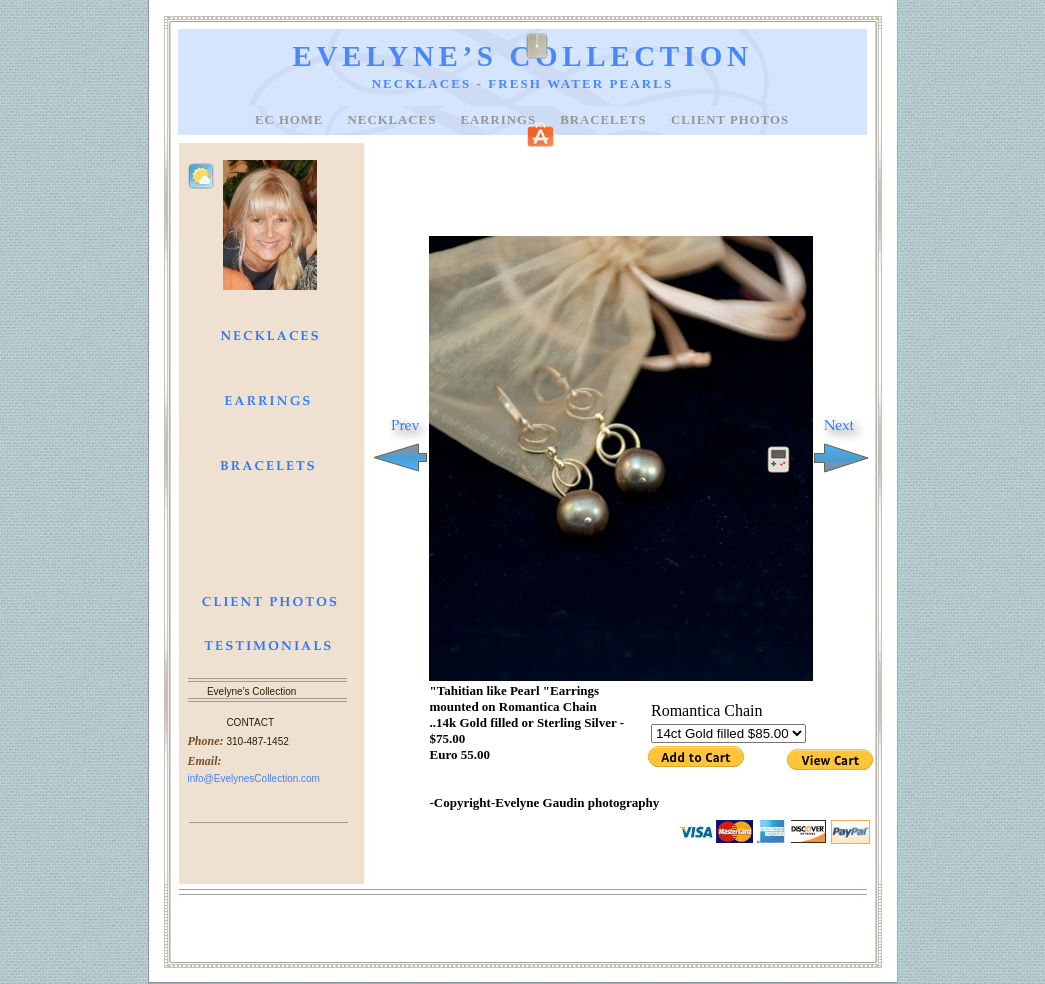  I want to click on open the weather app, so click(201, 176).